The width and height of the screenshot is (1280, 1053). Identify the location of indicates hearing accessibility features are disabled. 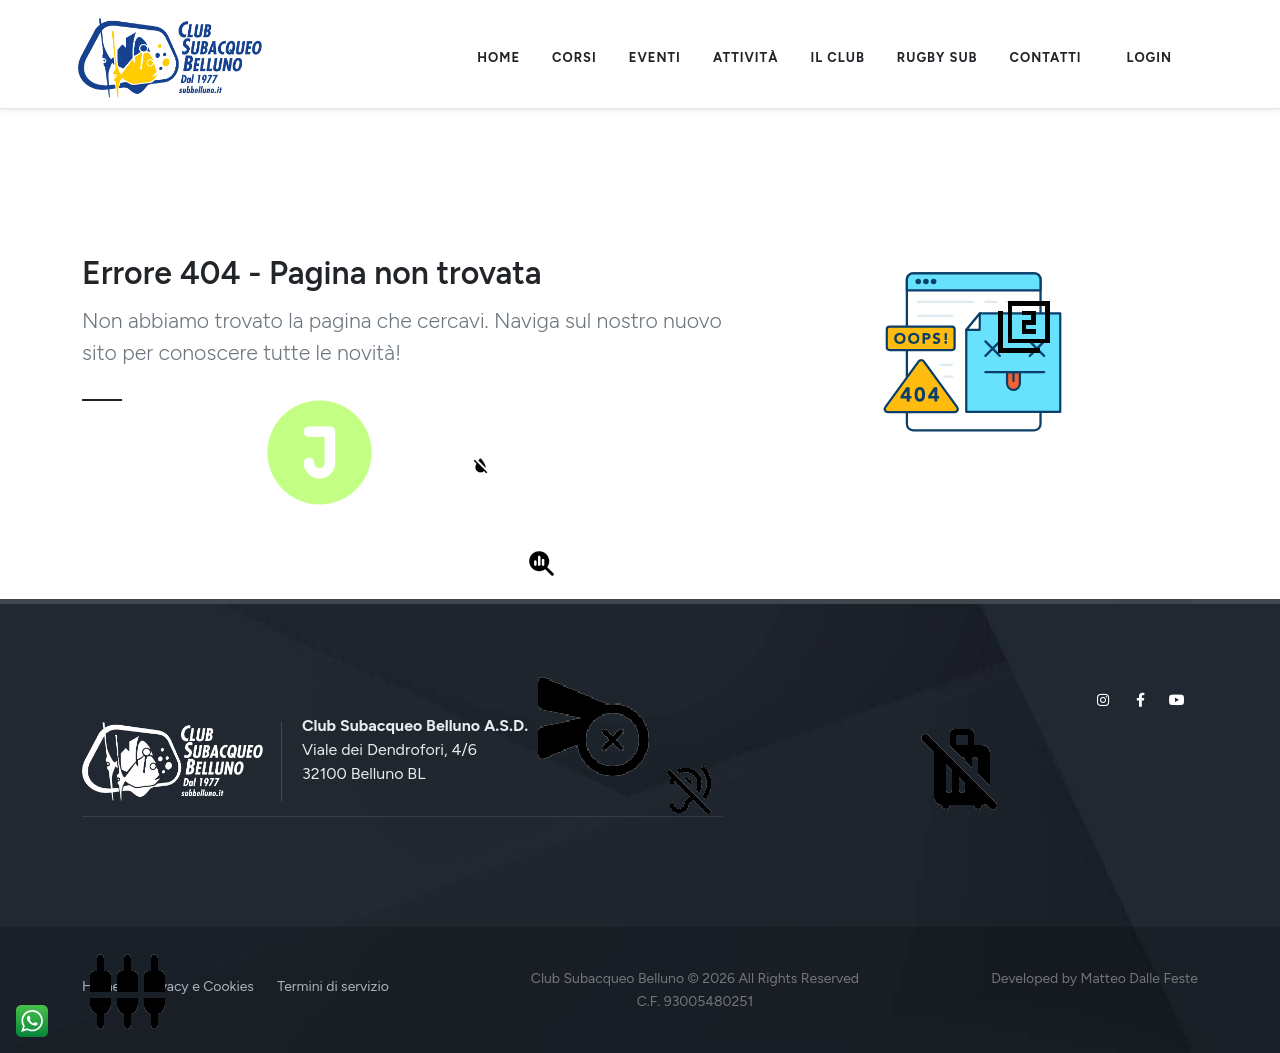
(690, 790).